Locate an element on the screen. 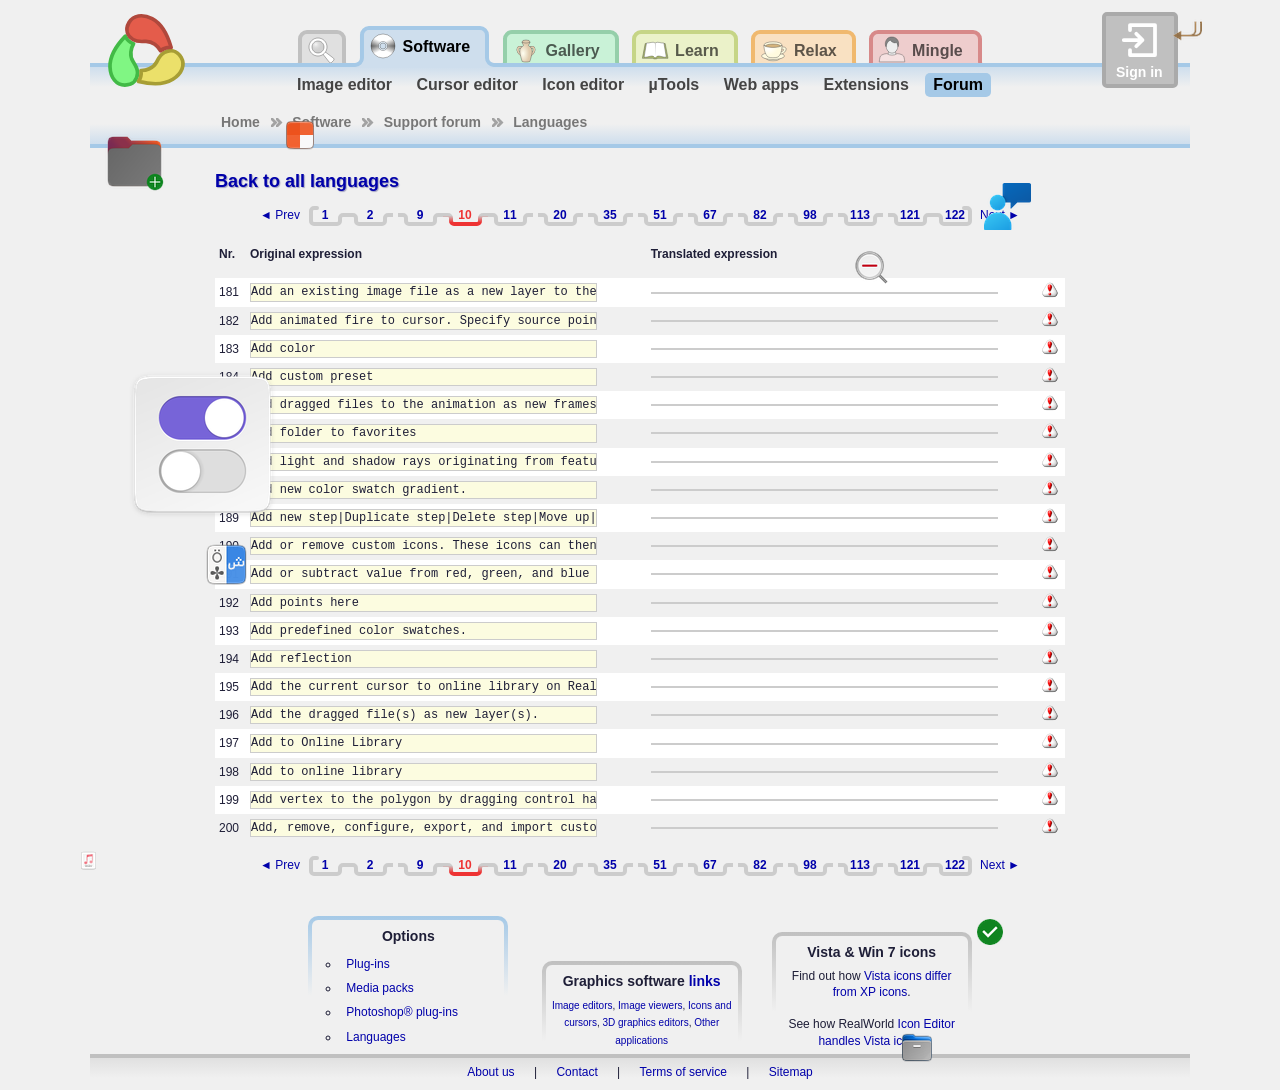 This screenshot has height=1090, width=1280. open the file manager application is located at coordinates (917, 1047).